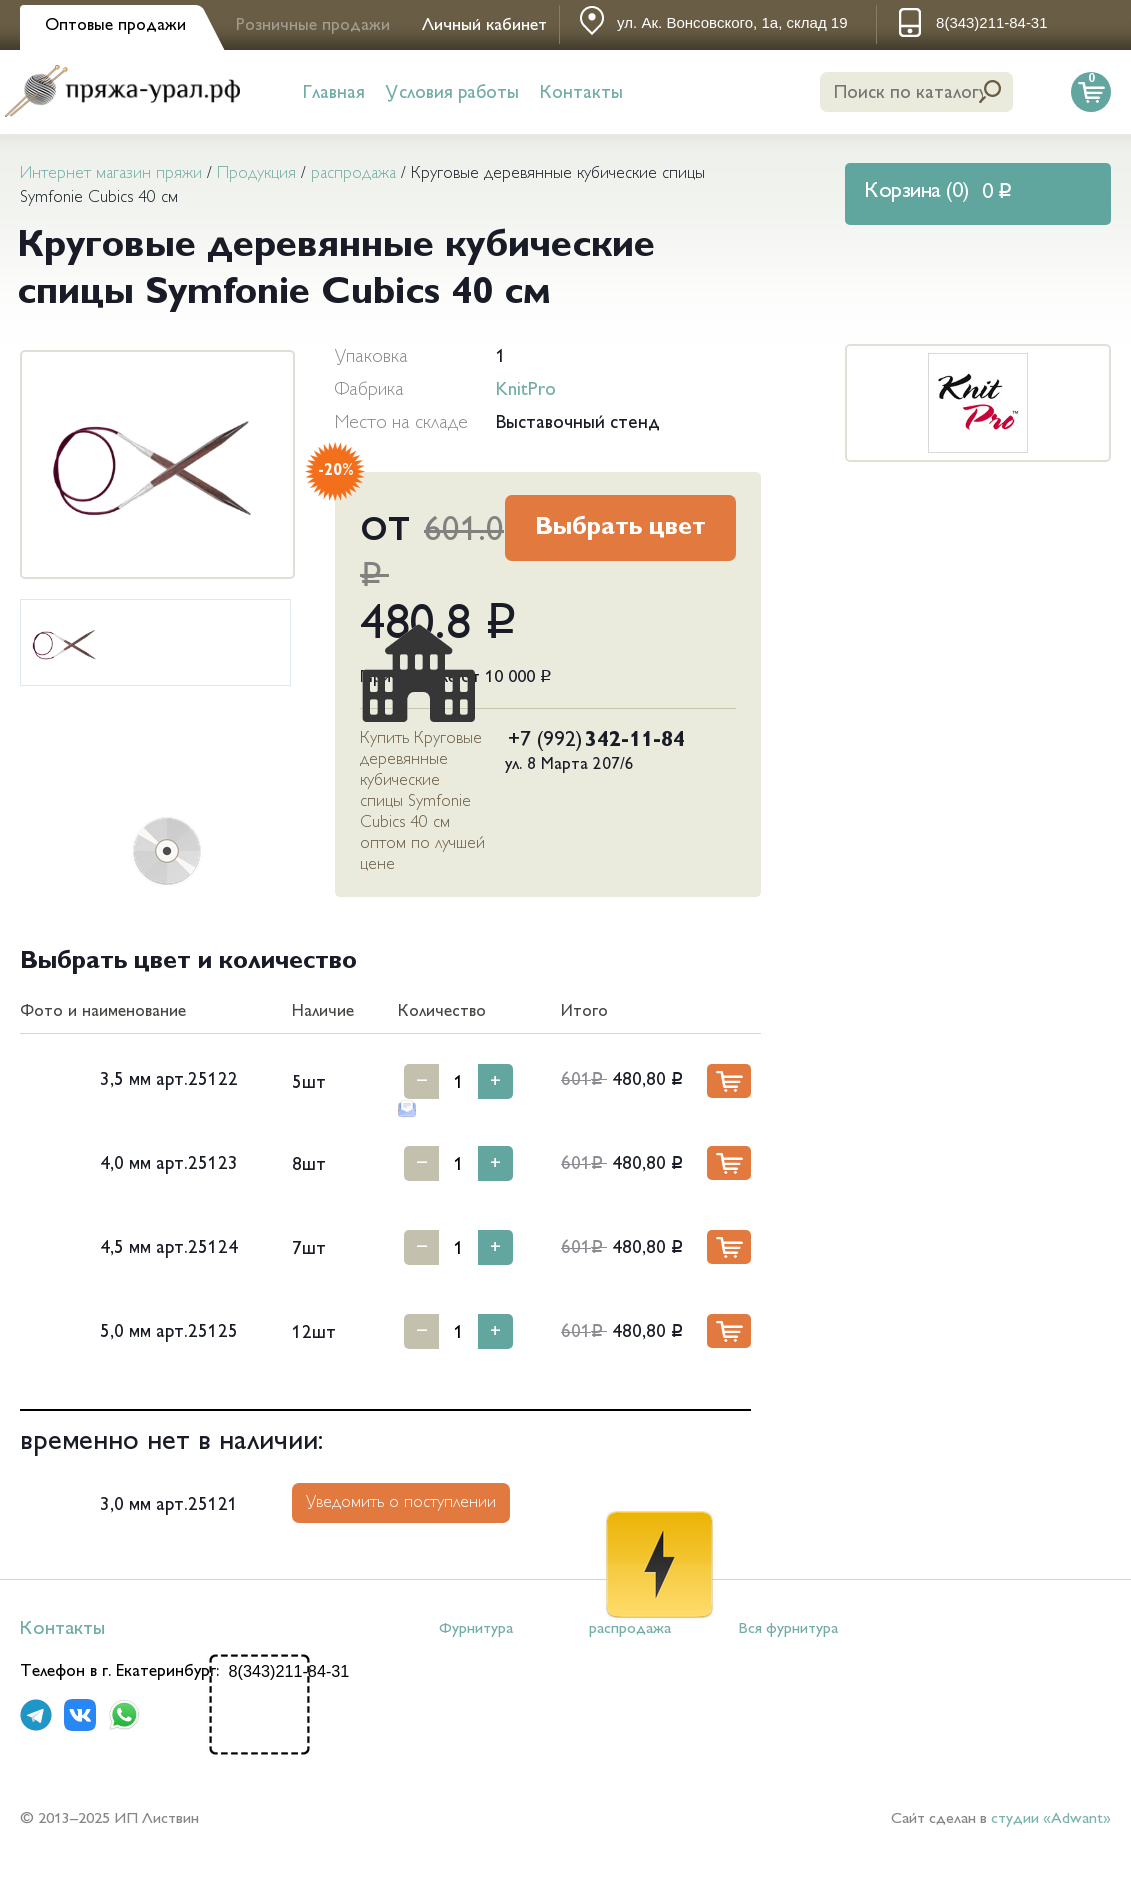 Image resolution: width=1131 pixels, height=1887 pixels. What do you see at coordinates (415, 677) in the screenshot?
I see `access educational apps and resources` at bounding box center [415, 677].